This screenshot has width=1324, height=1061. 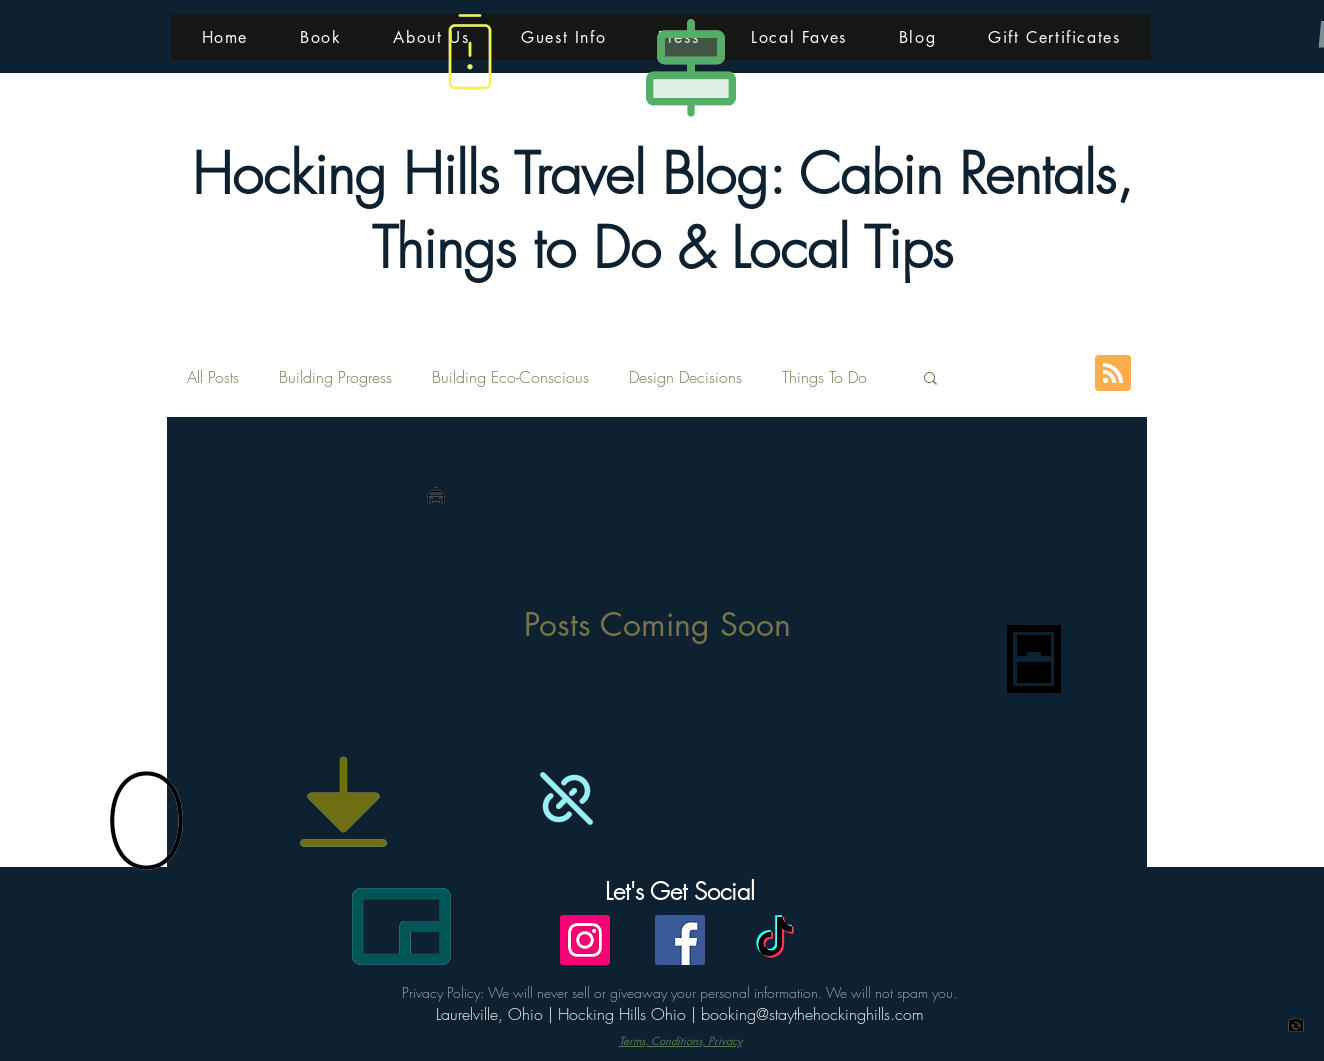 I want to click on align objects to horizontal center, so click(x=691, y=68).